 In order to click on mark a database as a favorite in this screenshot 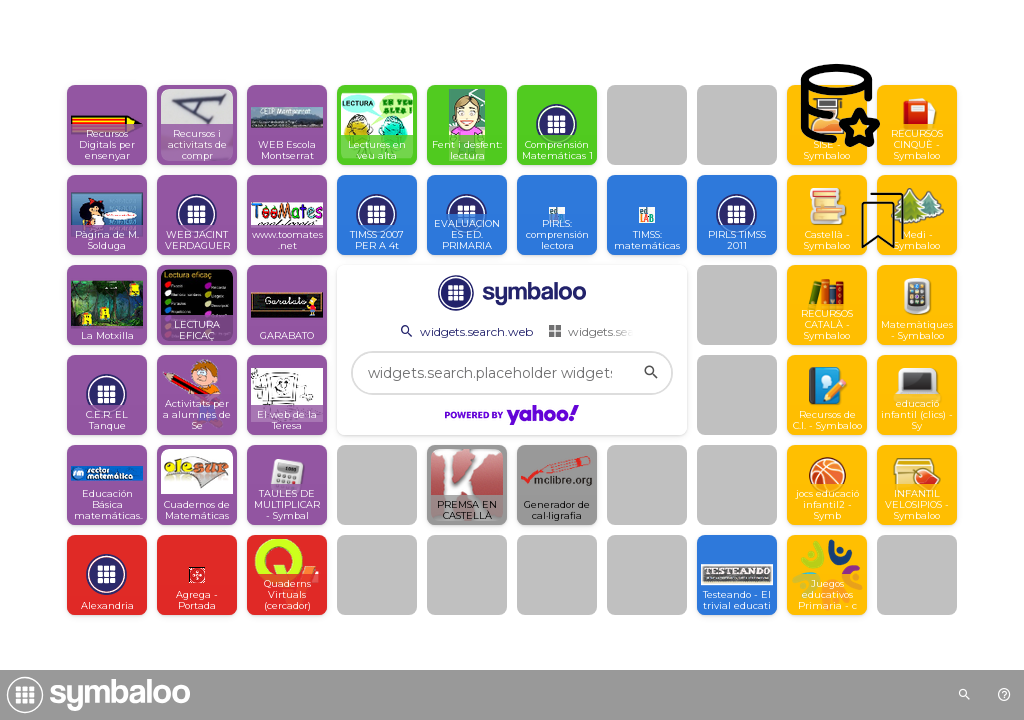, I will do `click(836, 103)`.